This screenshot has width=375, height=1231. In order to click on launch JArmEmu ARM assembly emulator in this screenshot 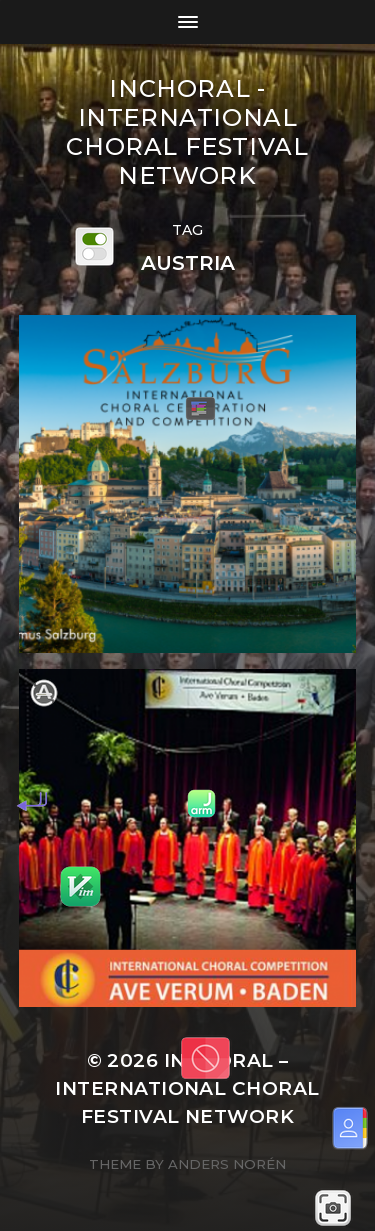, I will do `click(201, 803)`.